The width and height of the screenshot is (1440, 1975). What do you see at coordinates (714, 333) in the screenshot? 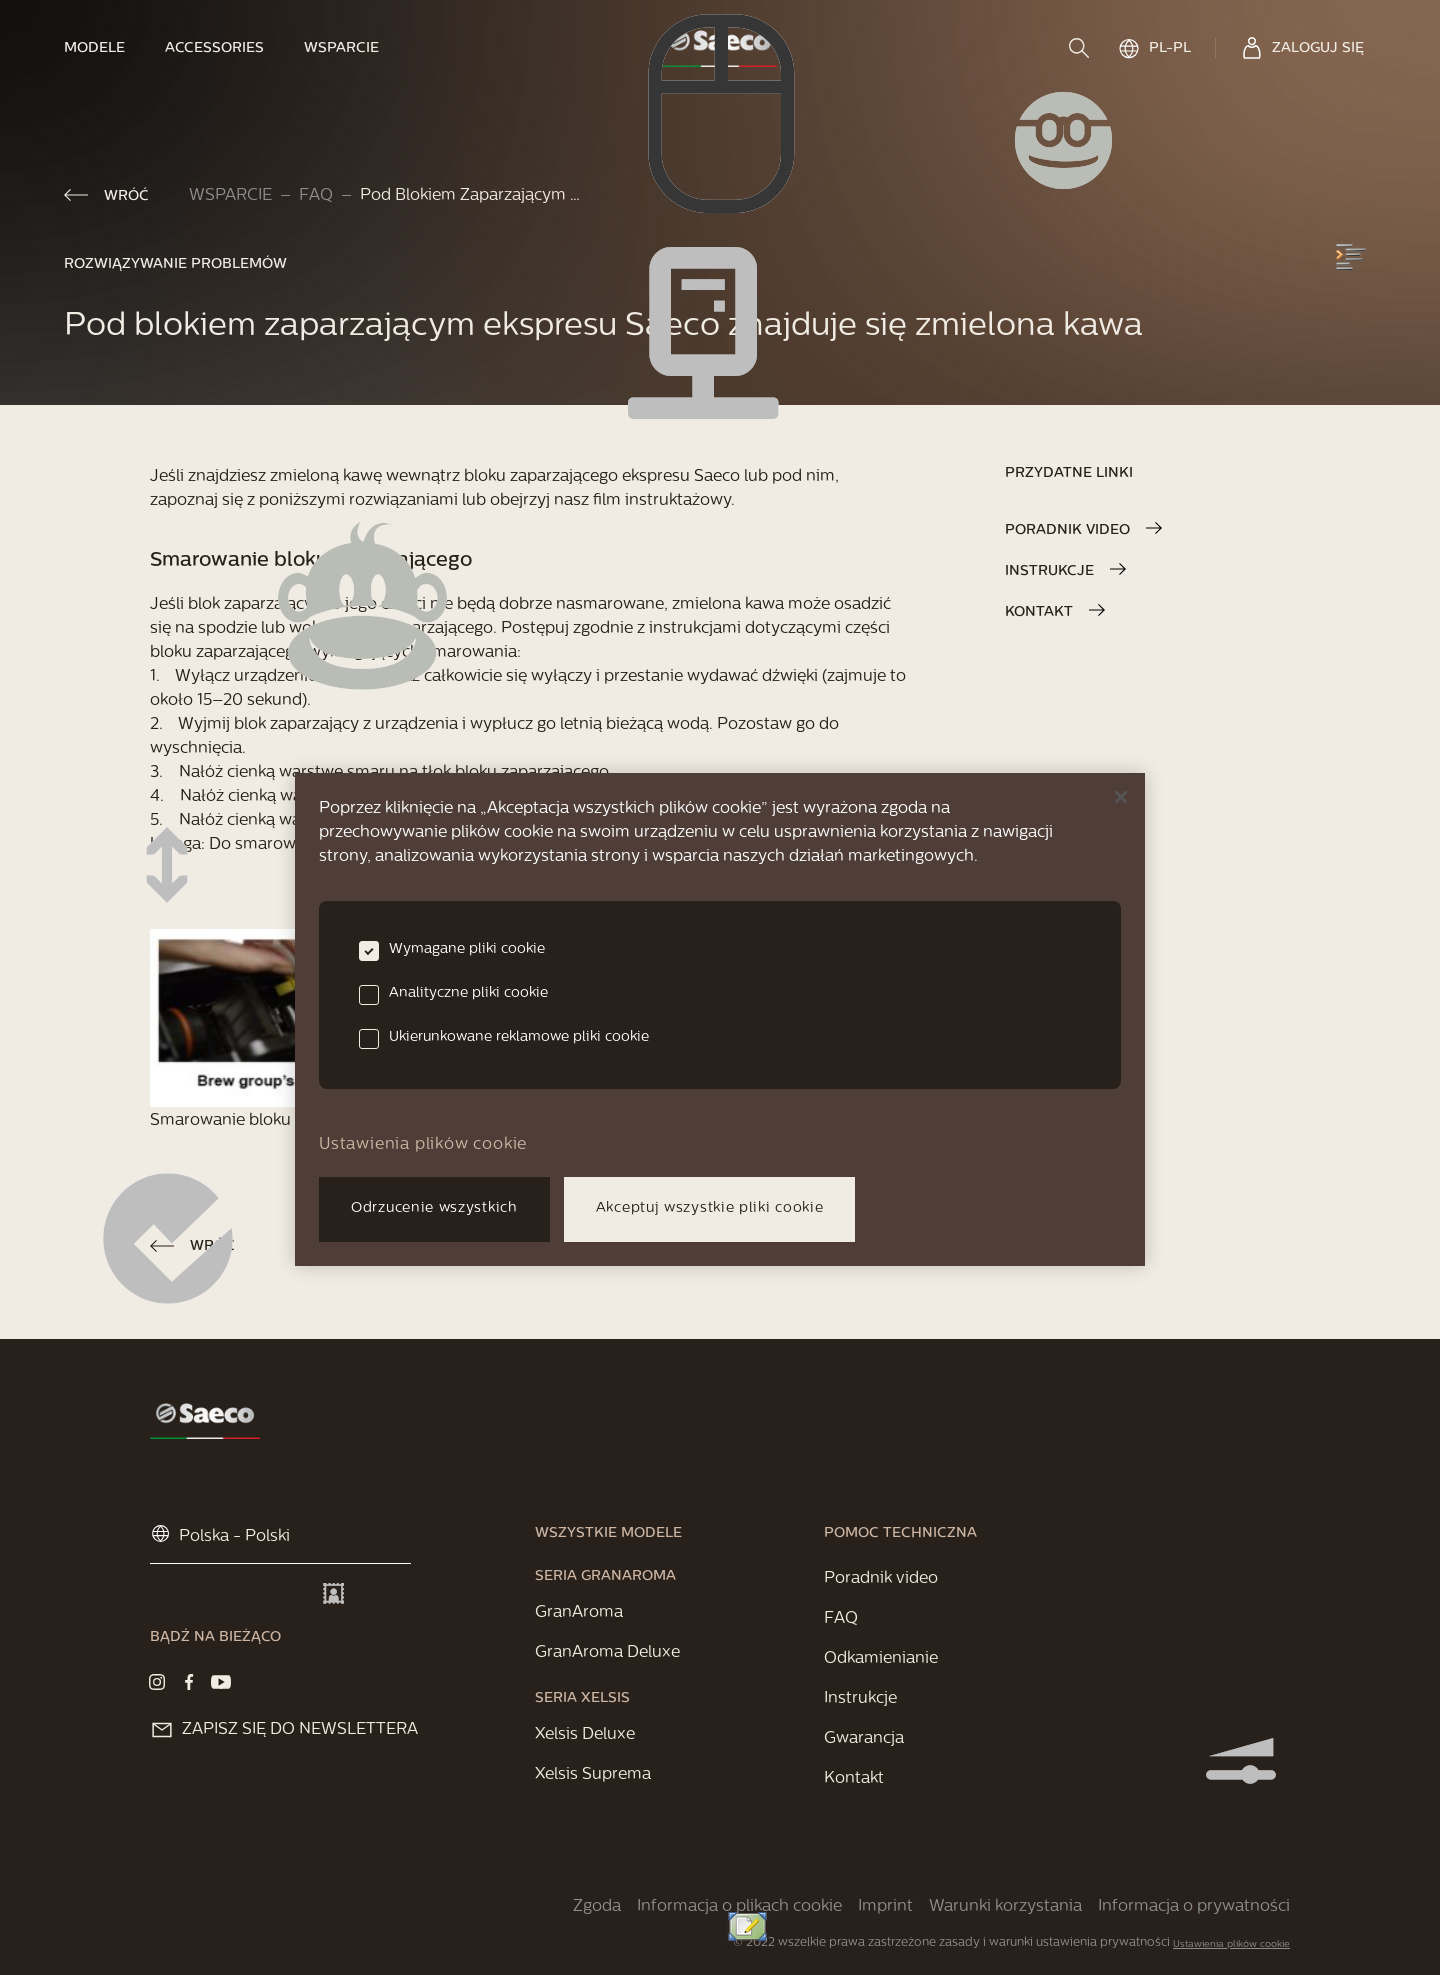
I see `access network server settings` at bounding box center [714, 333].